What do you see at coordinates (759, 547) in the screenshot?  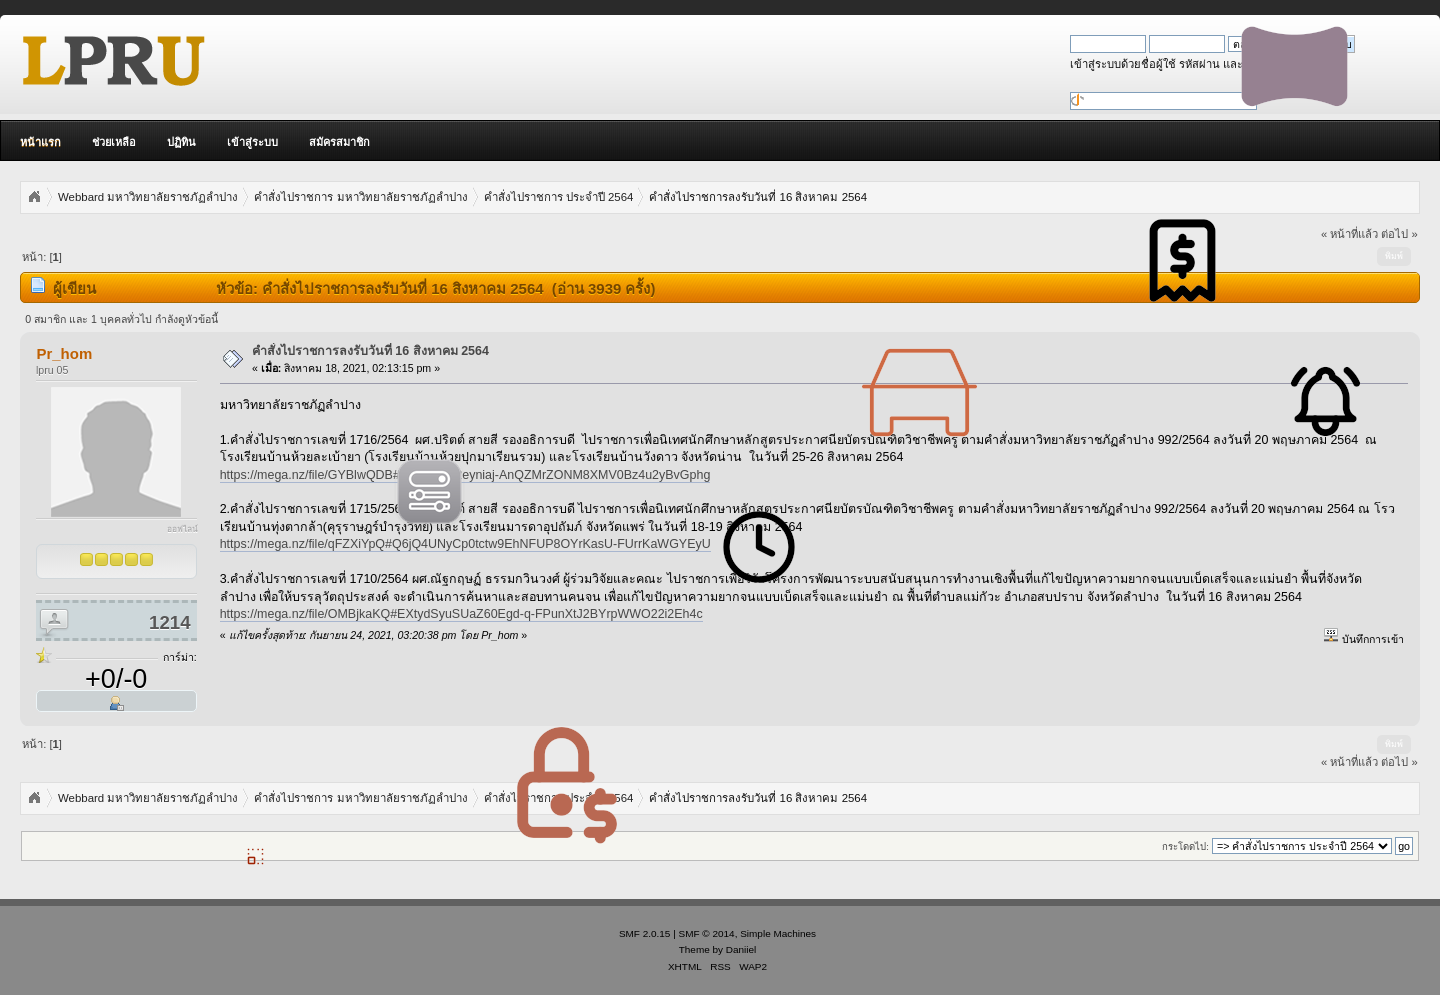 I see `view time or clock settings` at bounding box center [759, 547].